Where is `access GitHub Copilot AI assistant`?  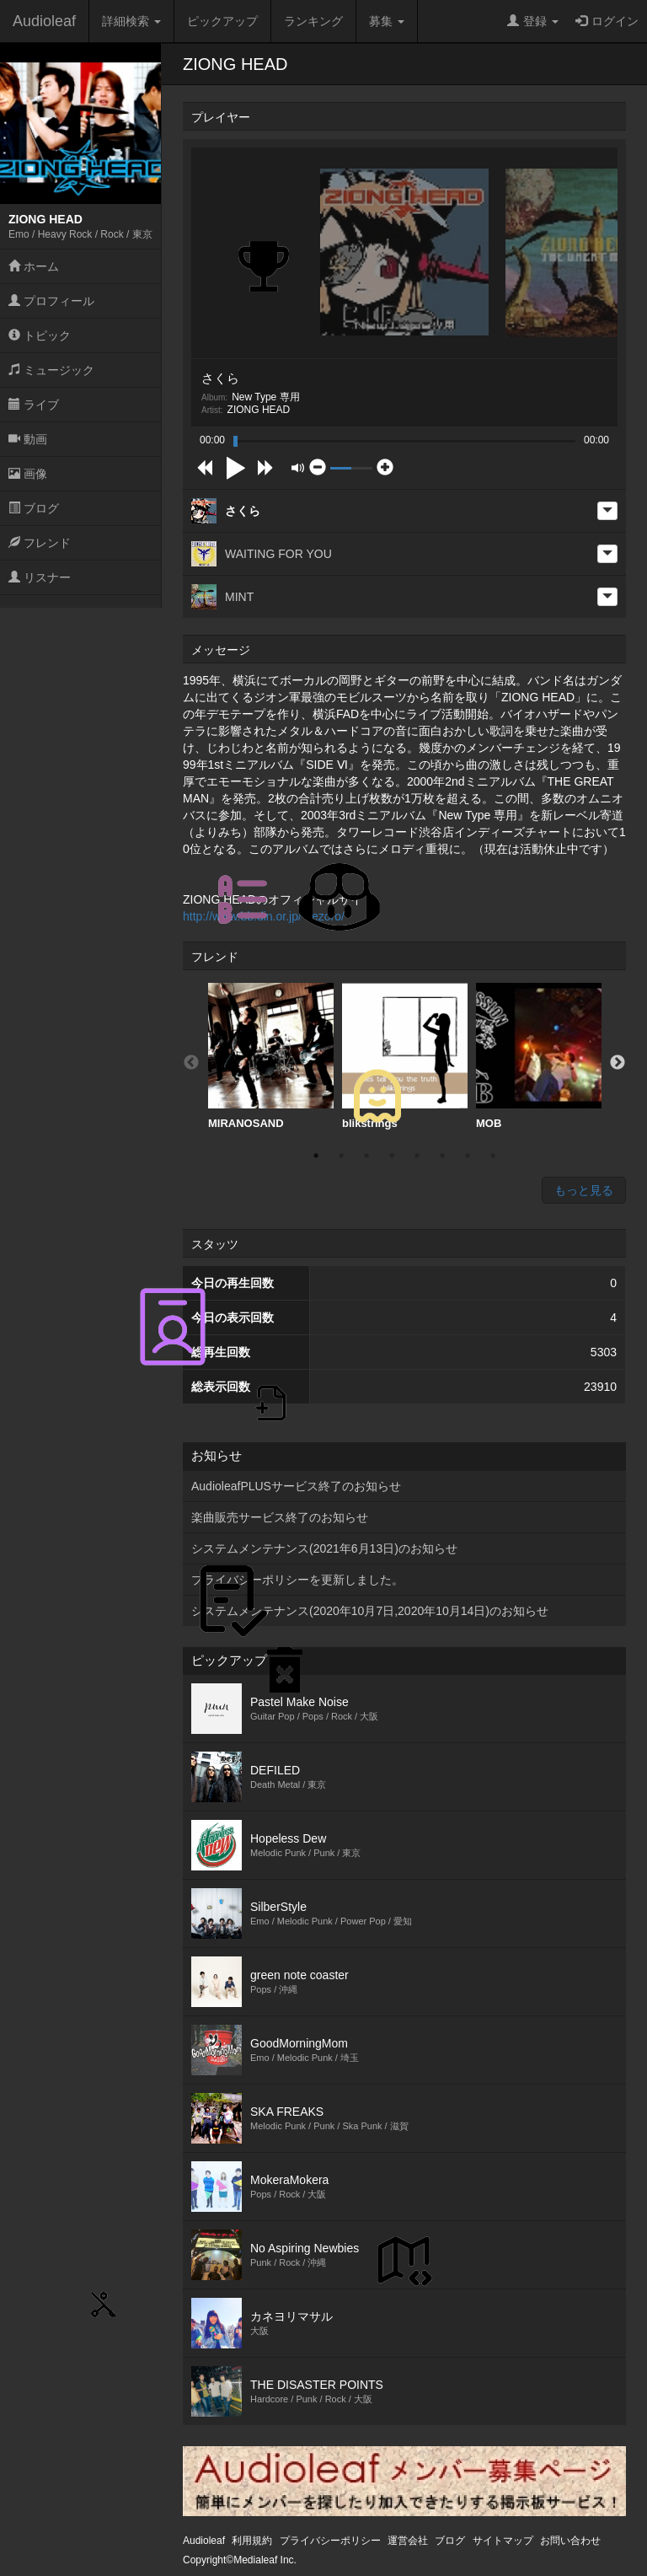 access GitHub Copilot AI assistant is located at coordinates (340, 897).